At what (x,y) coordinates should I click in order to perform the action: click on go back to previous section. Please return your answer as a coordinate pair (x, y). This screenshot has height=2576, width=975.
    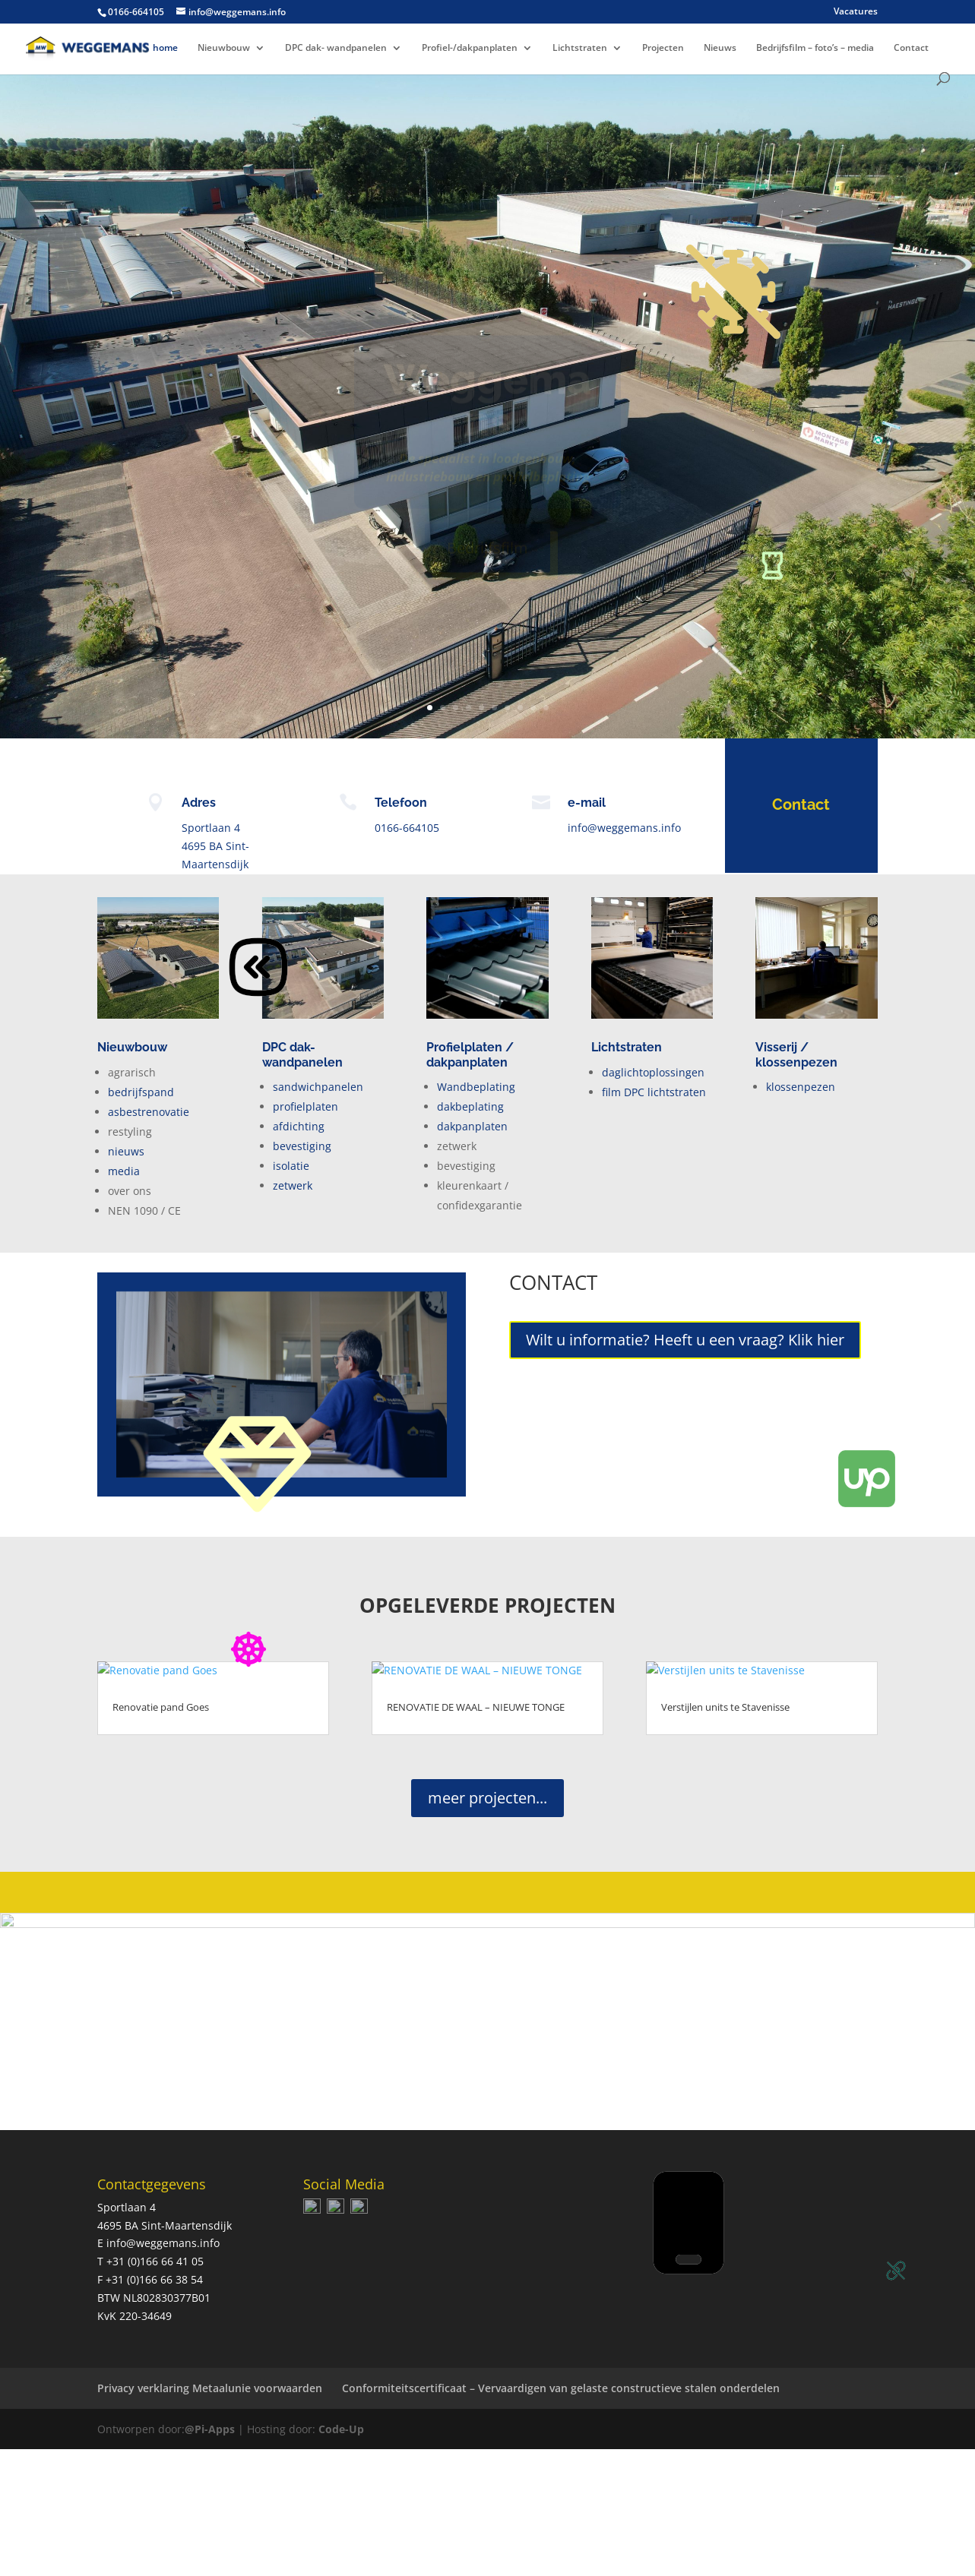
    Looking at the image, I should click on (258, 967).